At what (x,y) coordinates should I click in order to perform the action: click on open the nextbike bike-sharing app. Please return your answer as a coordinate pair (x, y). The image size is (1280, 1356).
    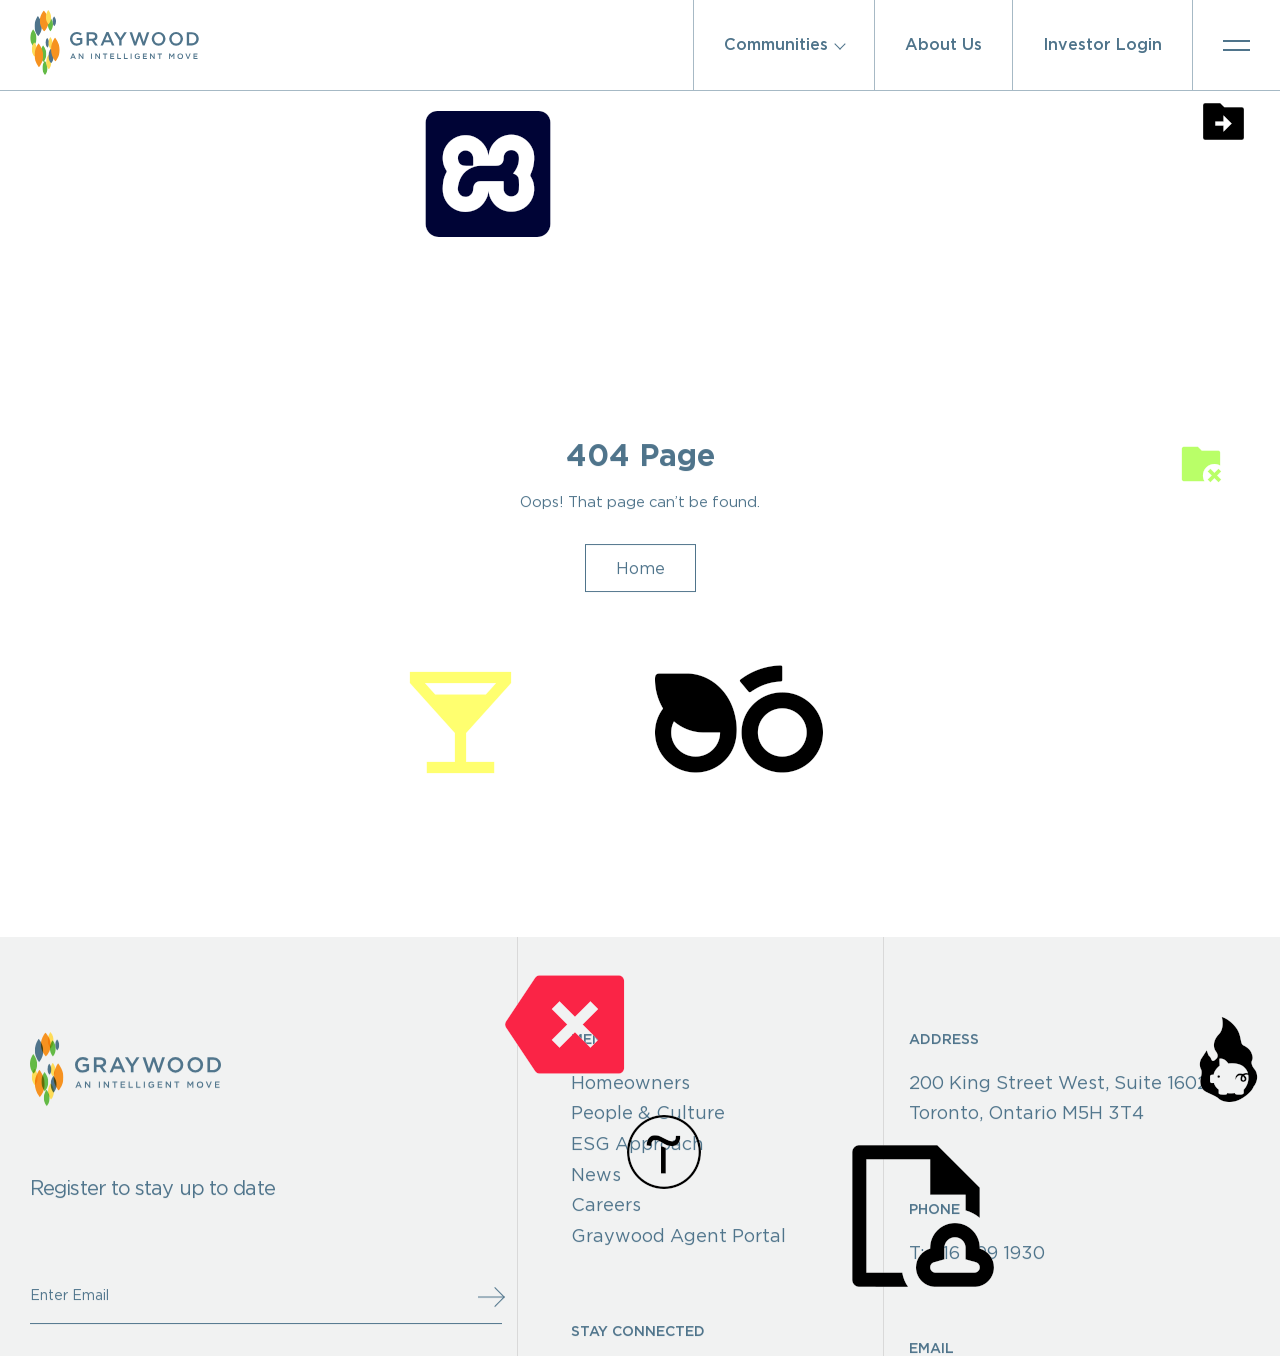
    Looking at the image, I should click on (739, 719).